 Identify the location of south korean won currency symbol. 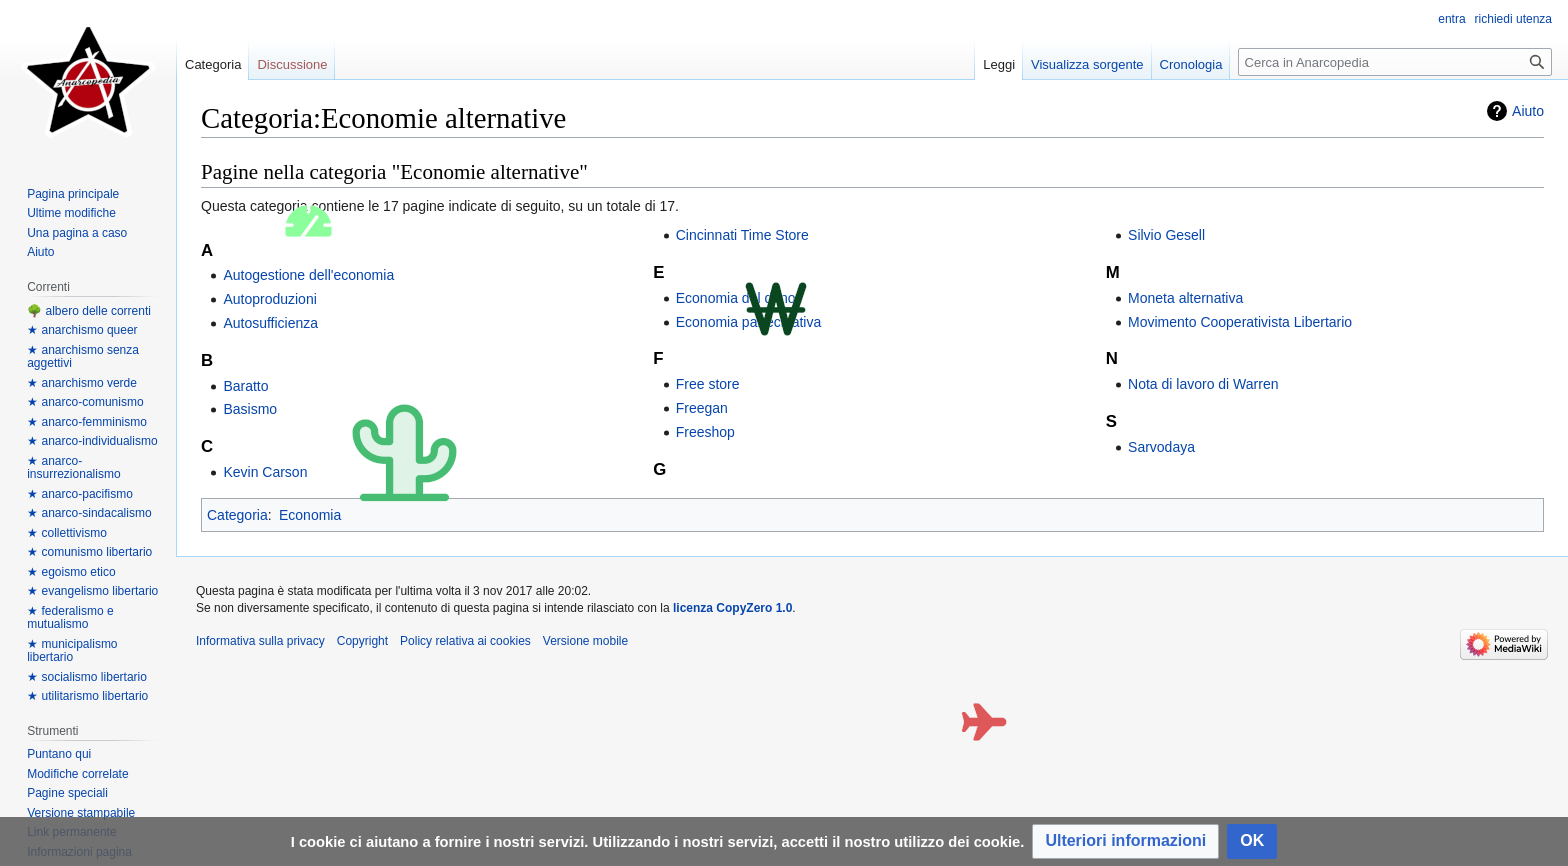
(776, 309).